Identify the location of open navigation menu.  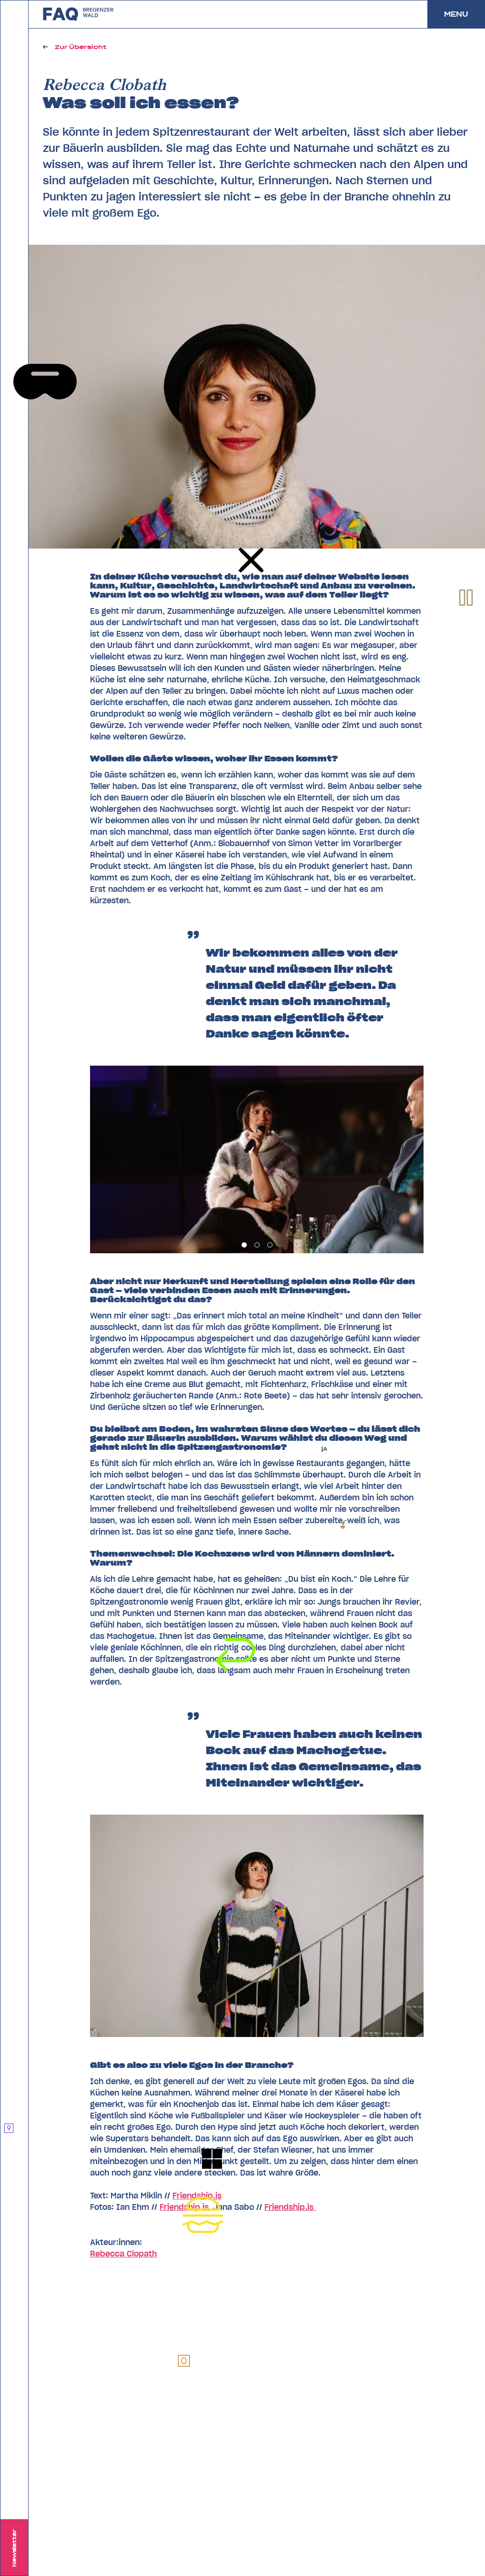
(203, 2216).